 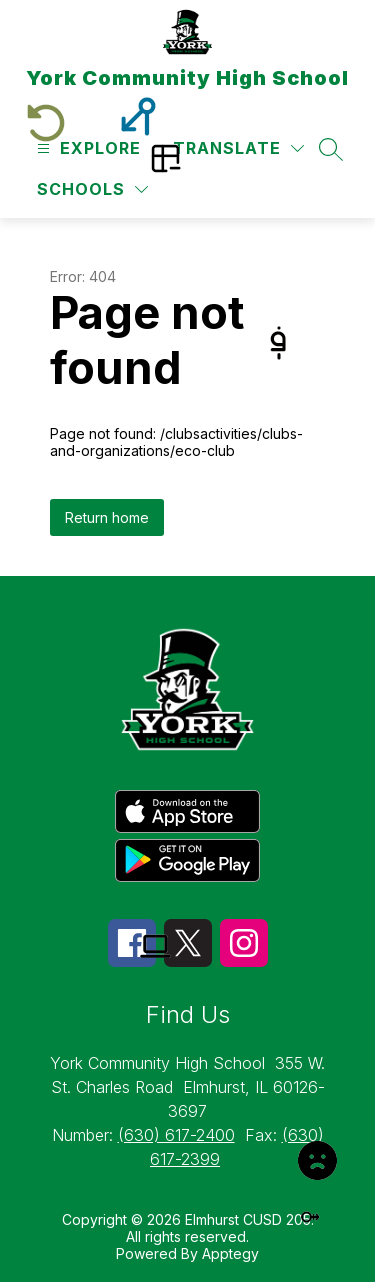 I want to click on indicates male gender with external attraction symbol, so click(x=310, y=1217).